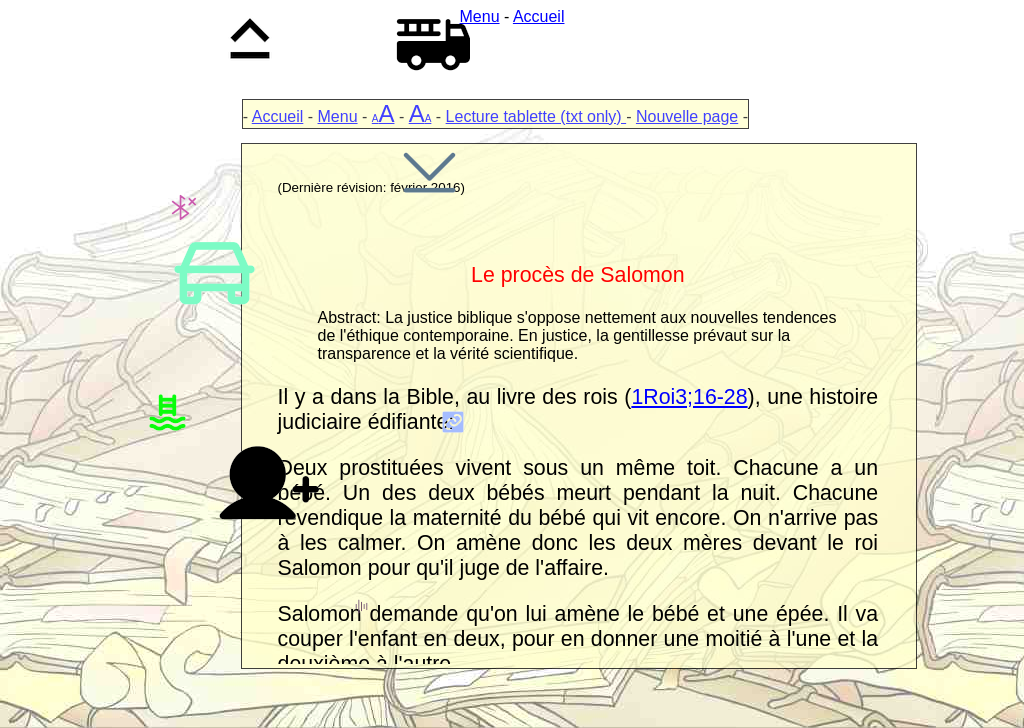 This screenshot has height=728, width=1024. What do you see at coordinates (250, 39) in the screenshot?
I see `indicates caps lock is enabled on the keyboard` at bounding box center [250, 39].